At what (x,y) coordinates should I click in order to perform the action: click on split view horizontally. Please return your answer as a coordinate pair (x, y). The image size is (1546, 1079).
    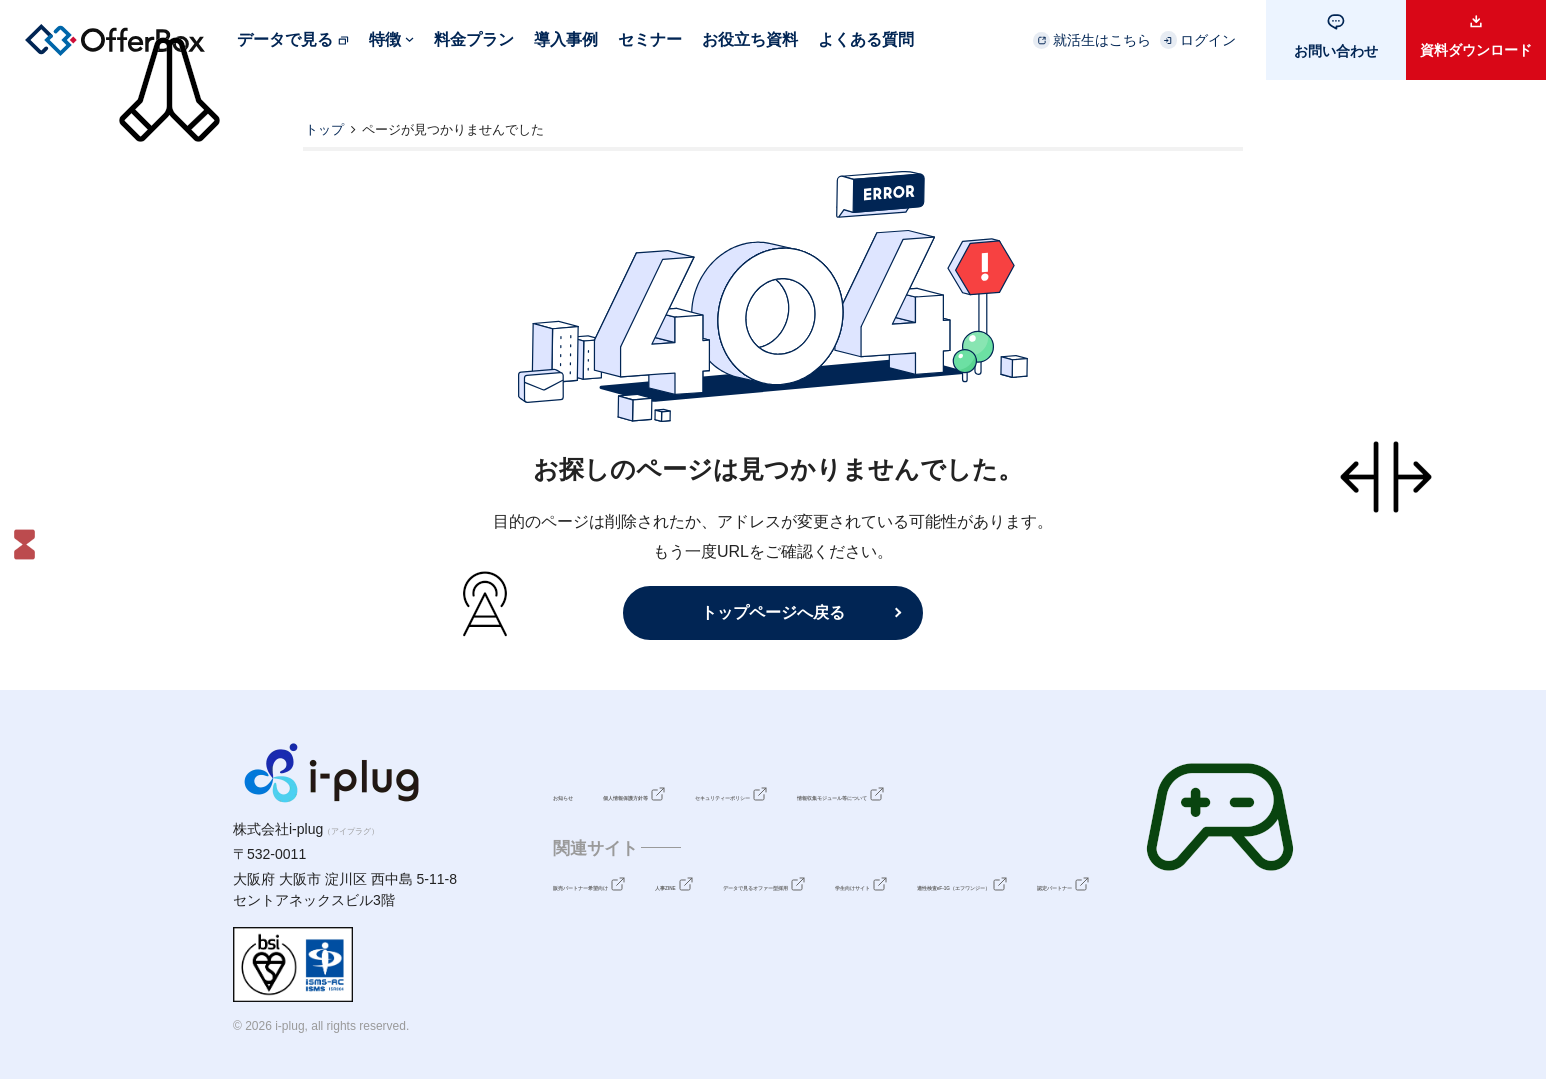
    Looking at the image, I should click on (1386, 477).